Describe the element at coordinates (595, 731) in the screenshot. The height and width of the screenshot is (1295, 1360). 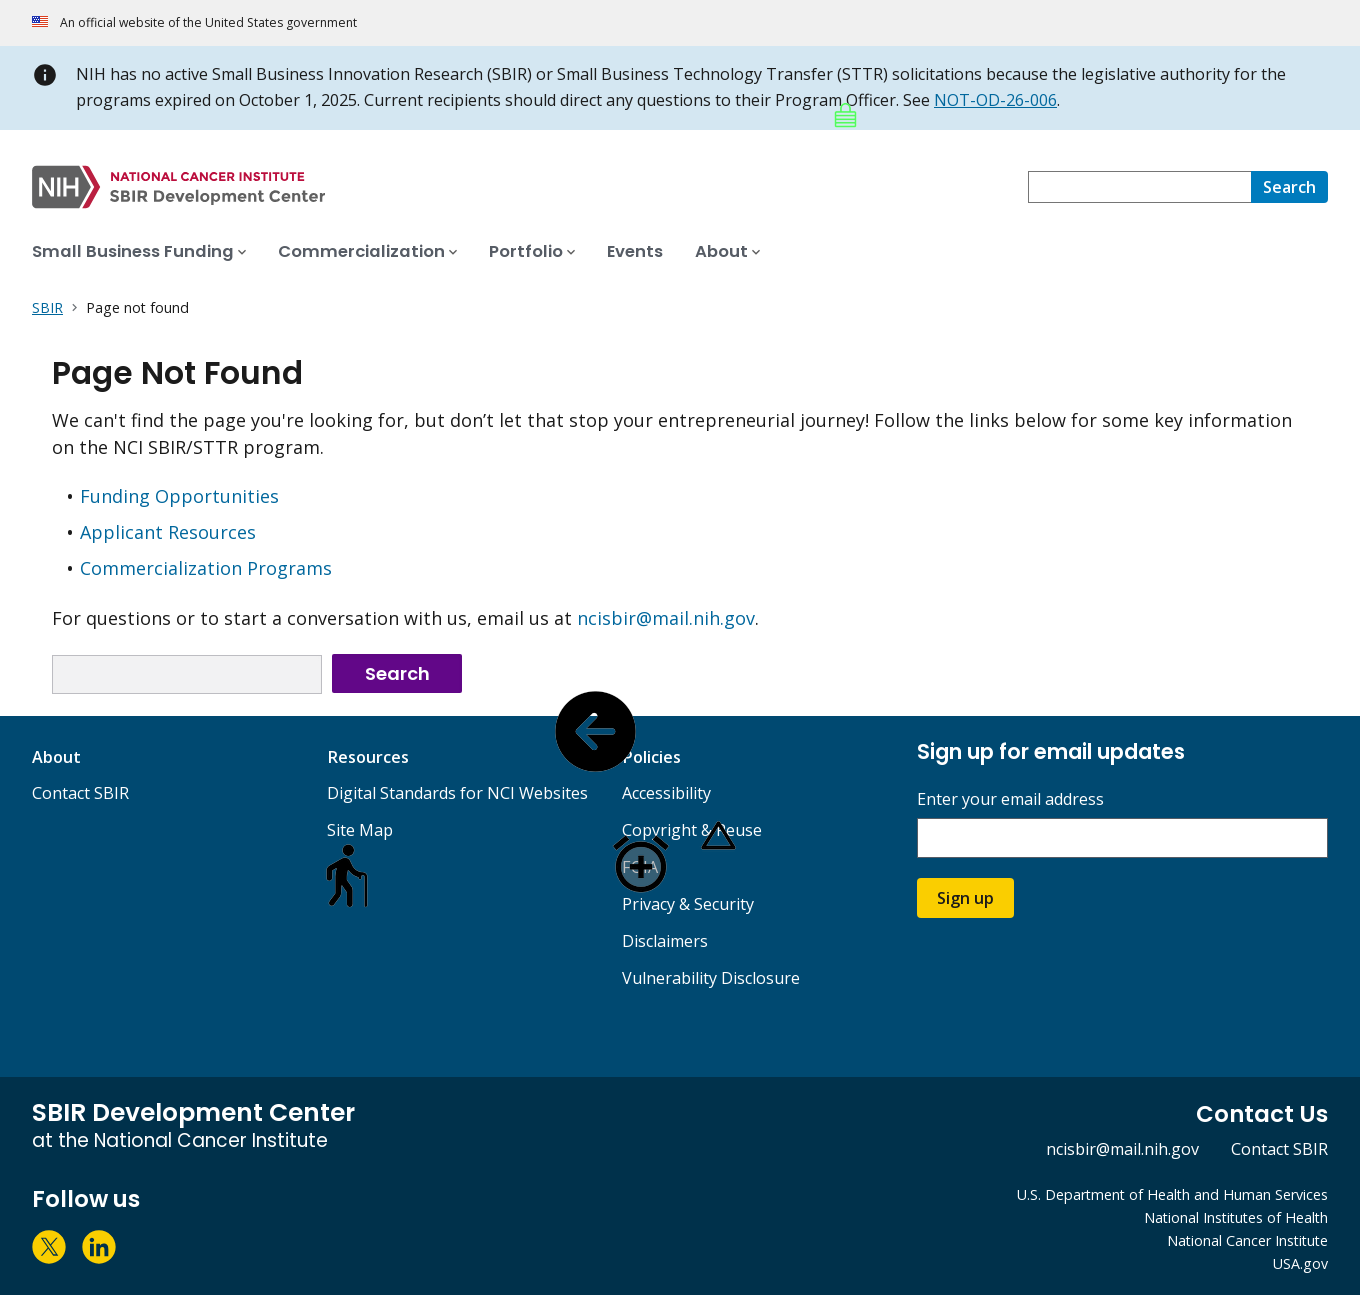
I see `go back to the previous screen` at that location.